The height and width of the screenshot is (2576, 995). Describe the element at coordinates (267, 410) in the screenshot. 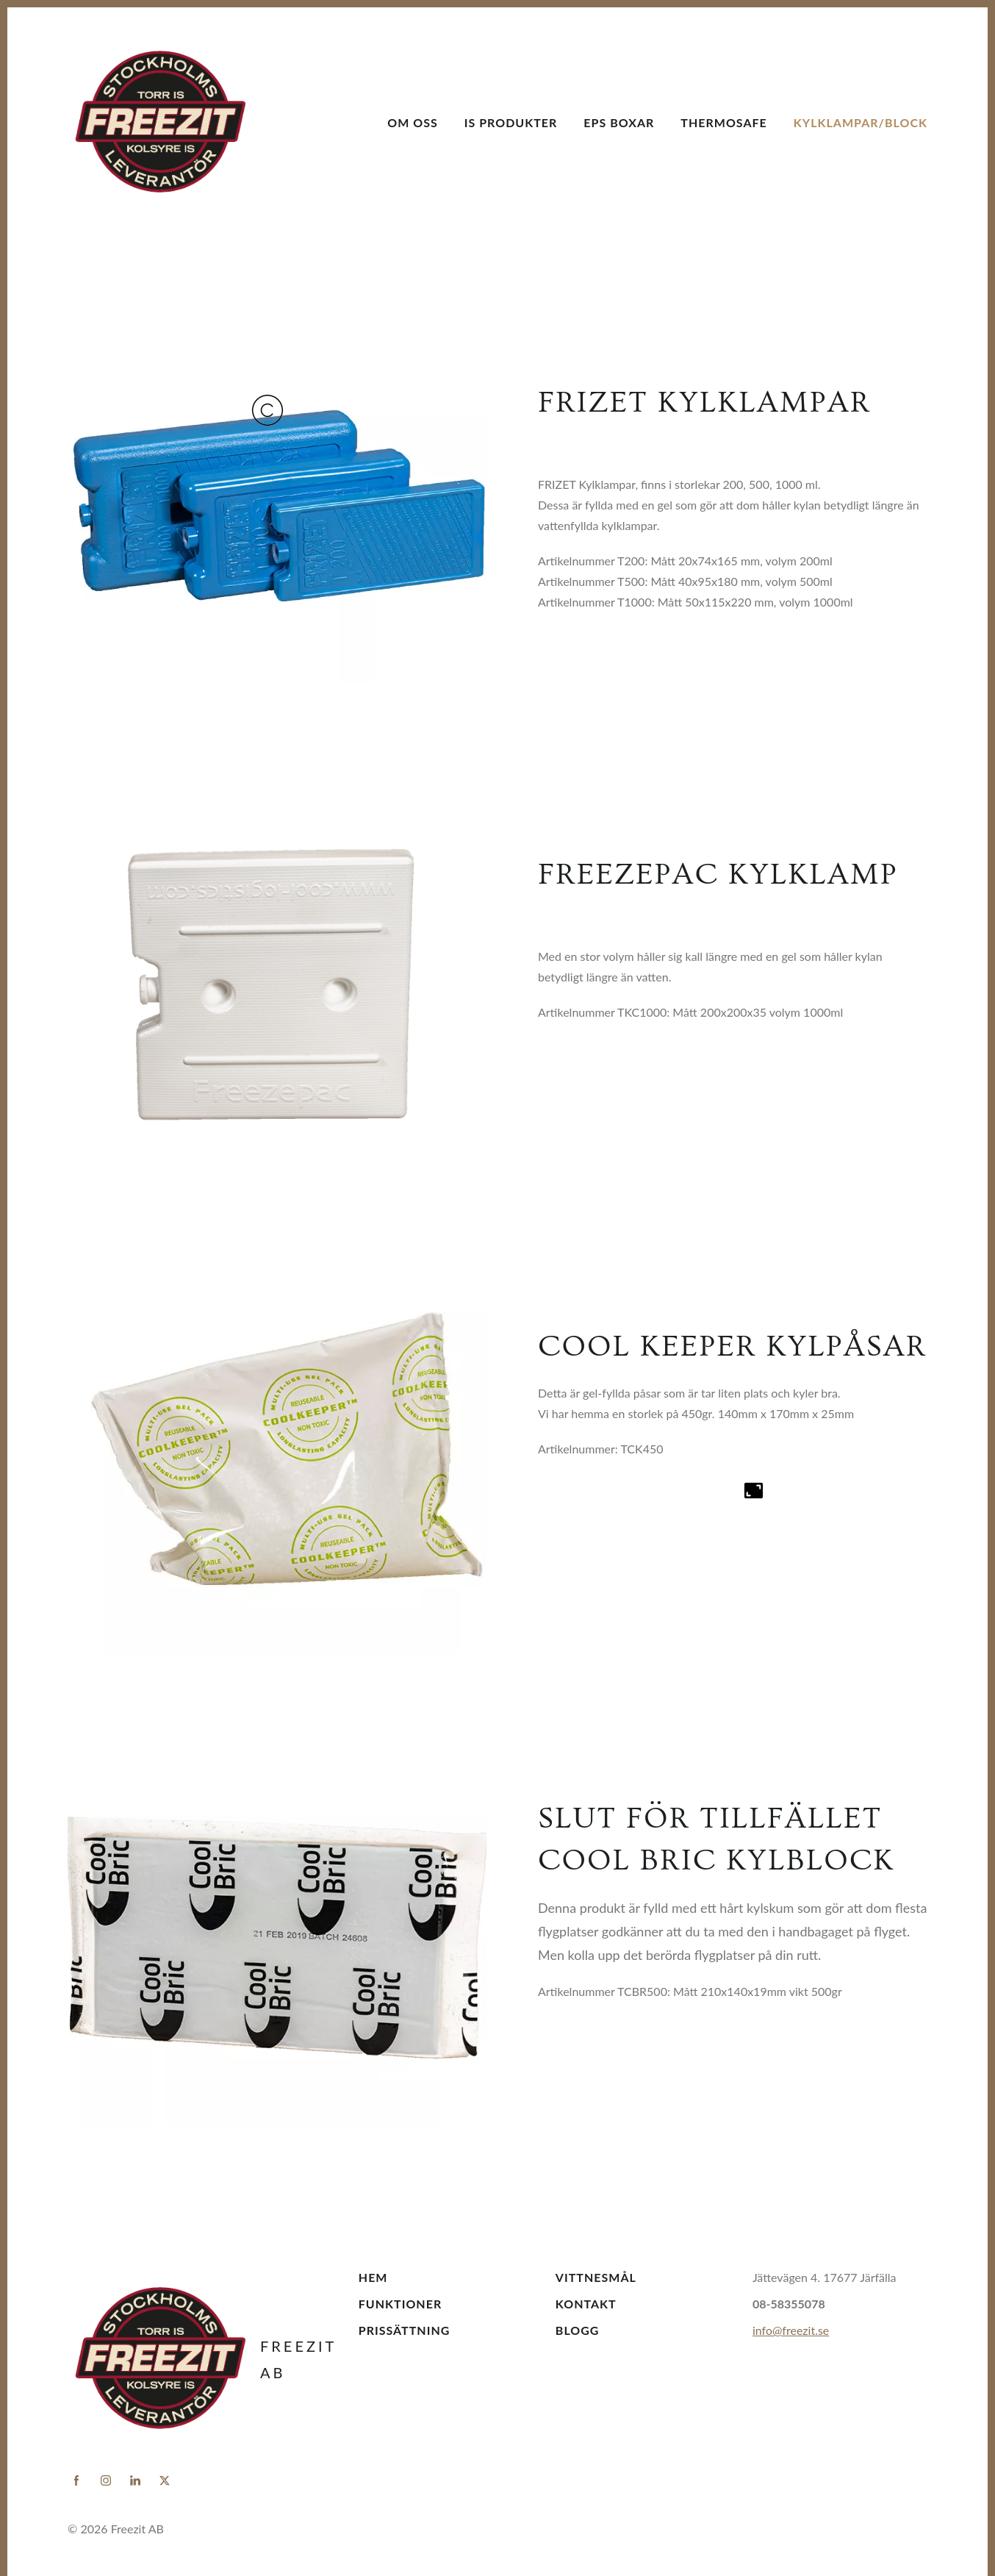

I see `indicates copyrighted content` at that location.